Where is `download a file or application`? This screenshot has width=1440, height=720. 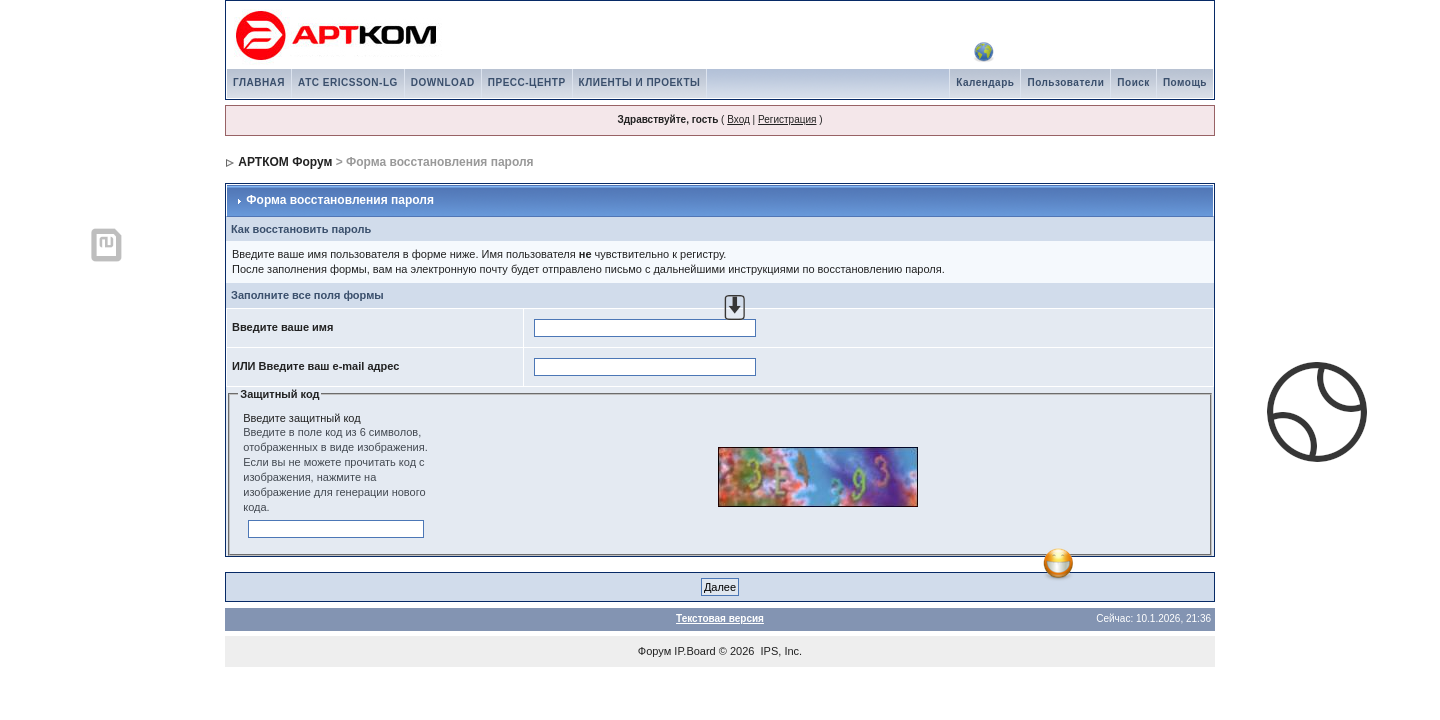
download a file or application is located at coordinates (735, 307).